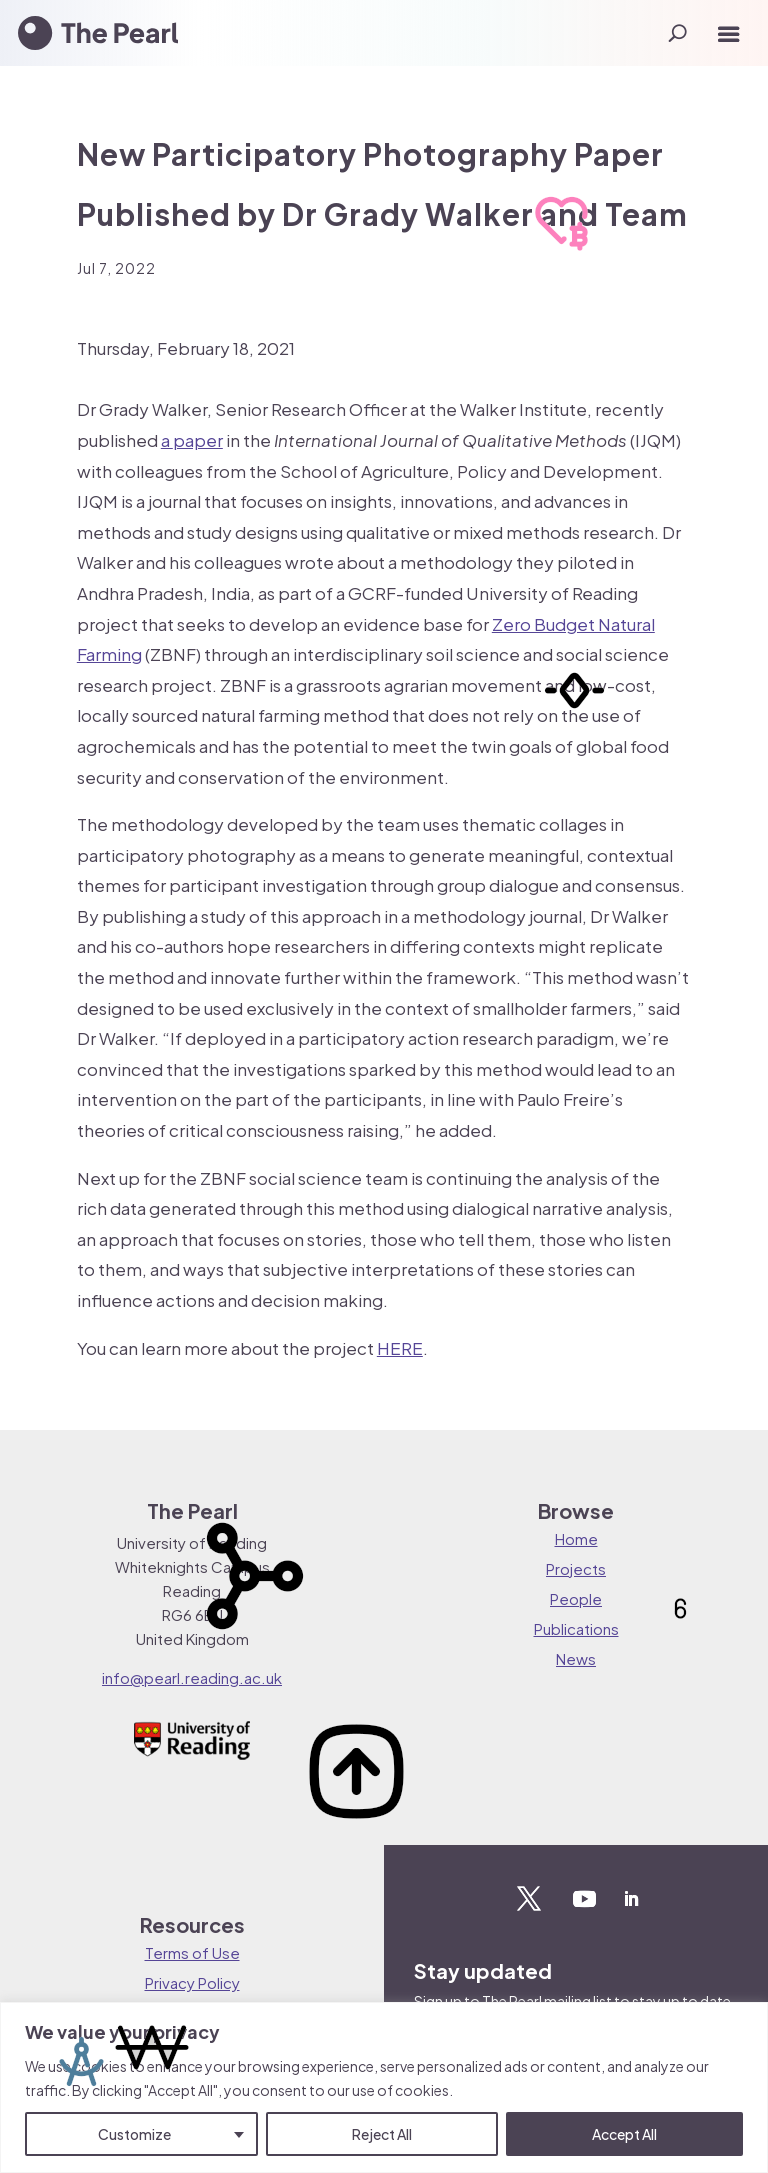 The width and height of the screenshot is (768, 2173). Describe the element at coordinates (574, 690) in the screenshot. I see `align keyframe to horizontal center` at that location.